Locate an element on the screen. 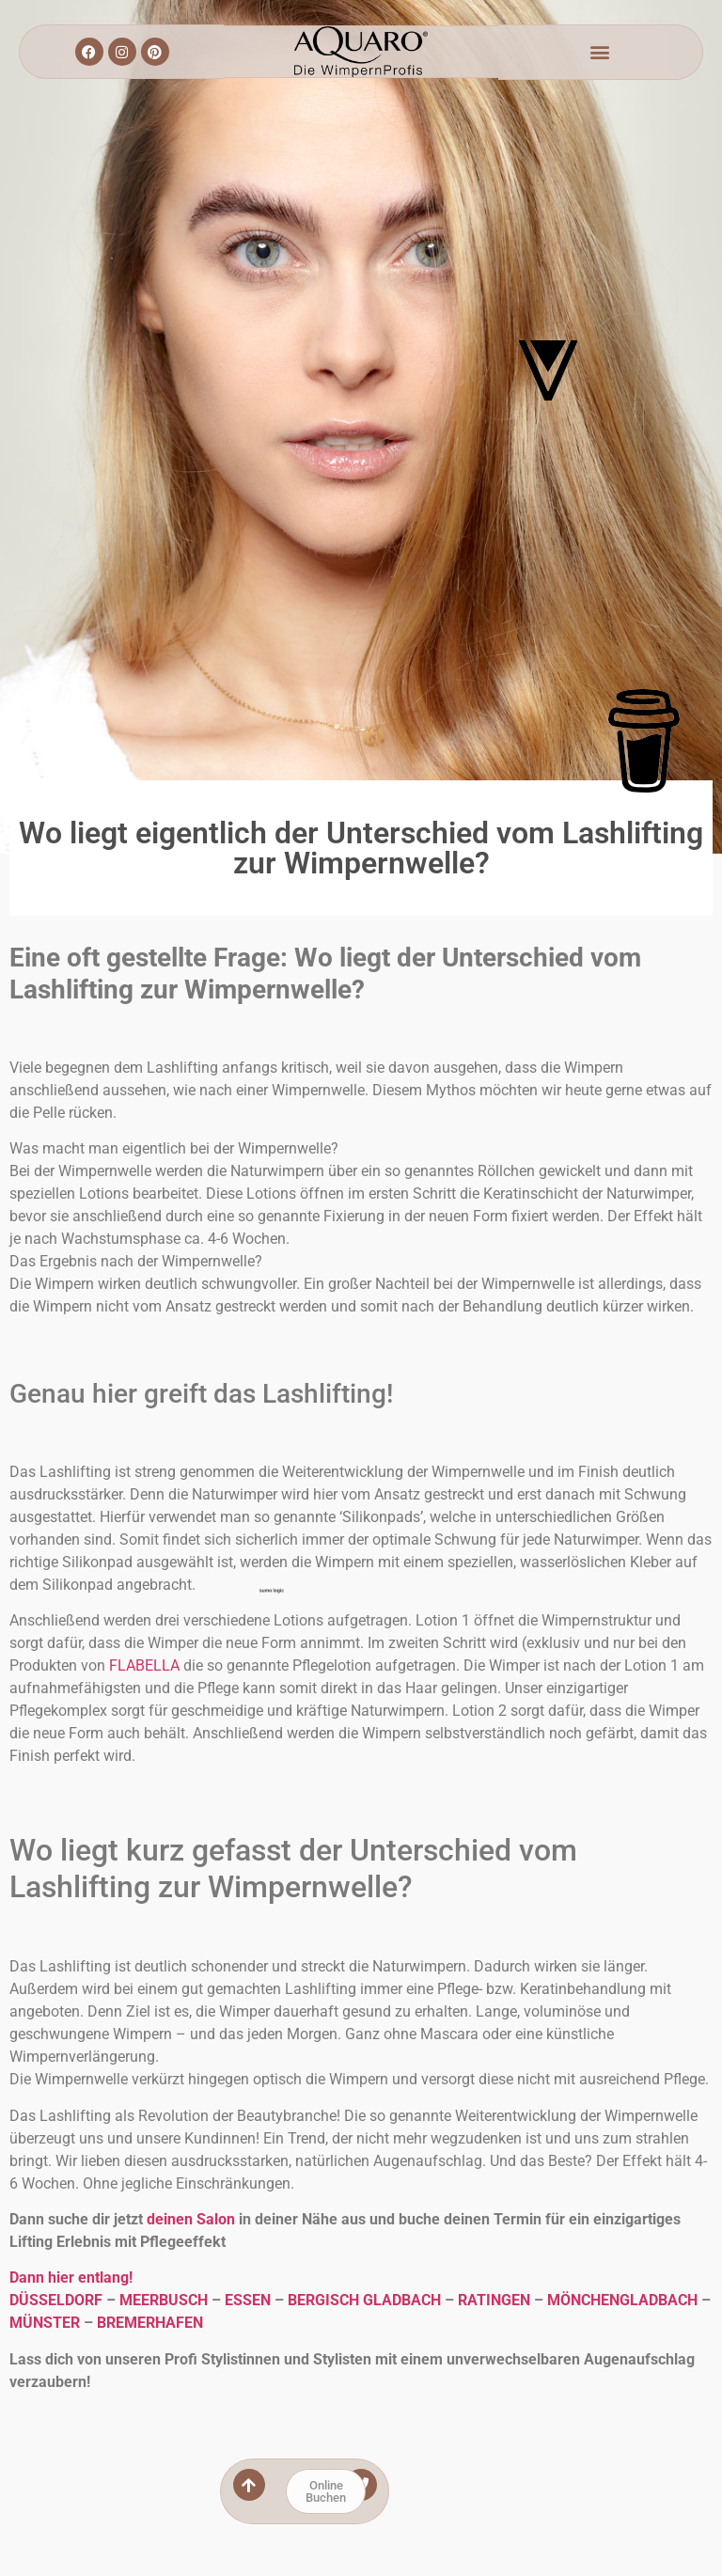  support the creator via Buy Me a Coffee is located at coordinates (644, 741).